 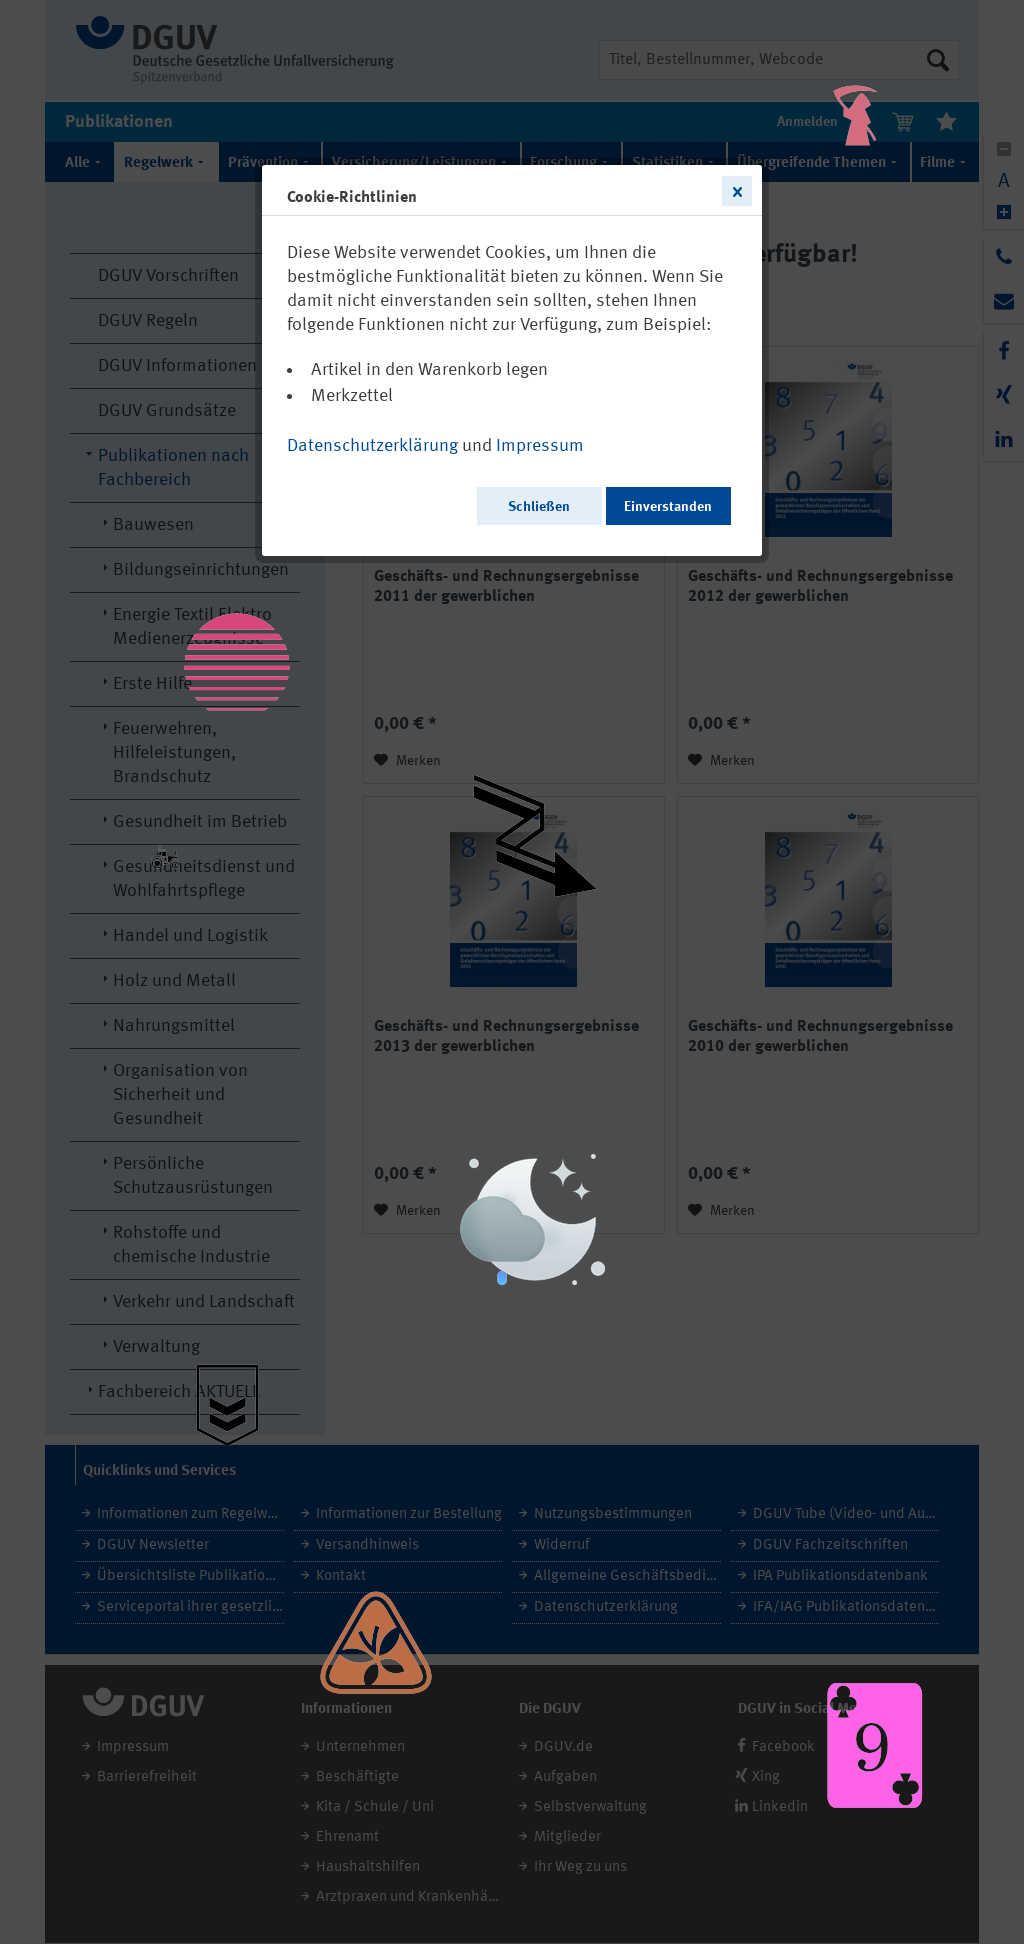 I want to click on access farming or agricultural features, so click(x=165, y=857).